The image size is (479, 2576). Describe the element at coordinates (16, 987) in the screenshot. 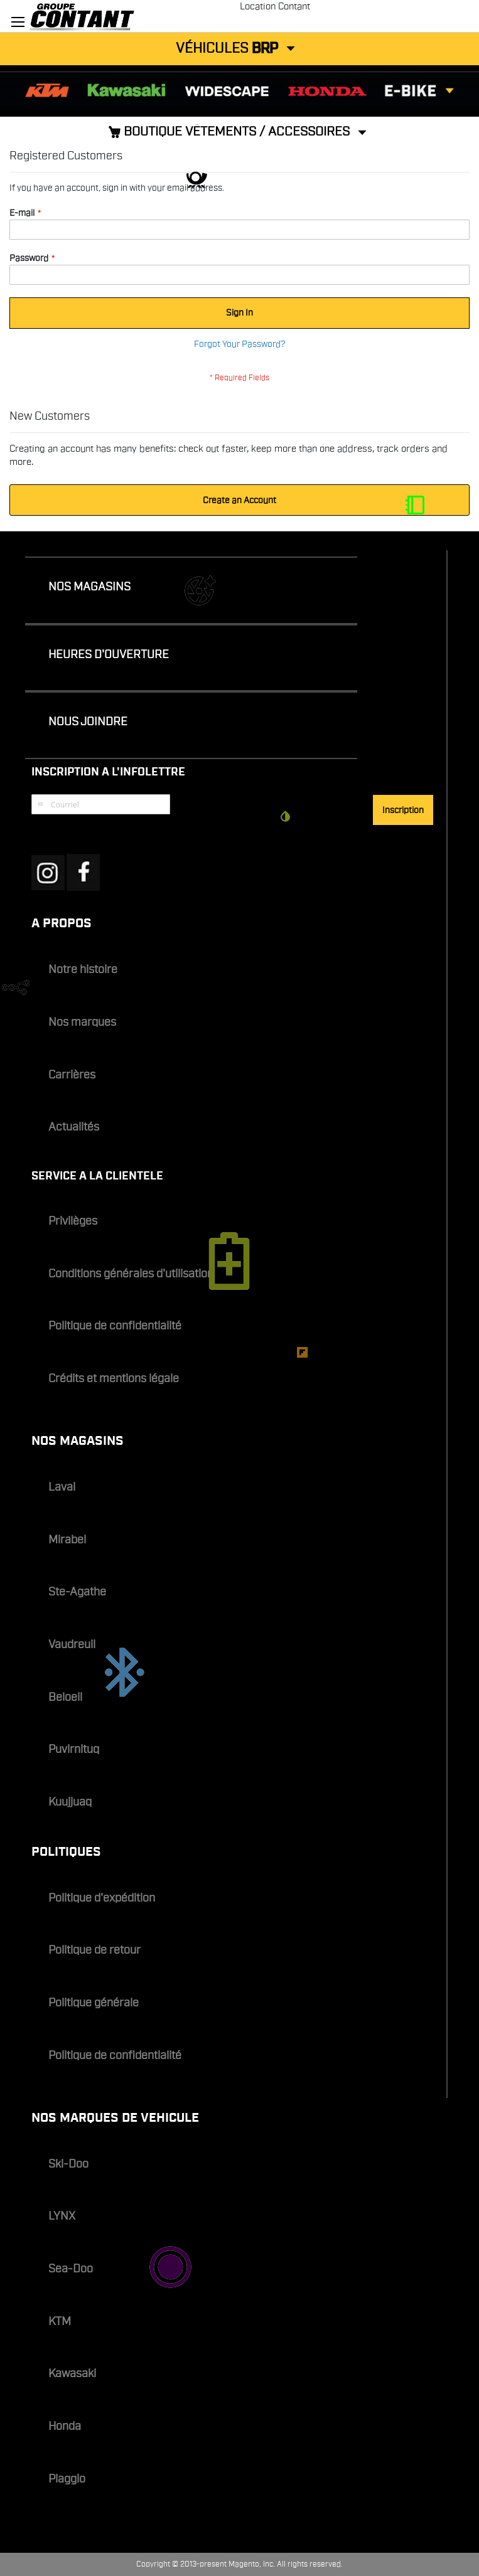

I see `open n8n workflow automation platform` at that location.